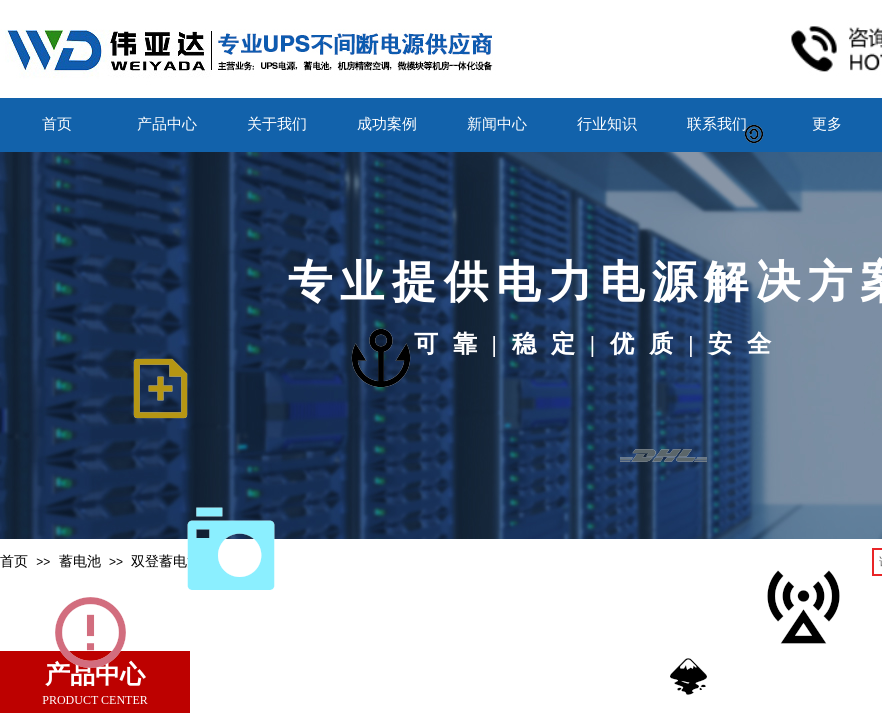  I want to click on access wireless network or base station settings, so click(803, 605).